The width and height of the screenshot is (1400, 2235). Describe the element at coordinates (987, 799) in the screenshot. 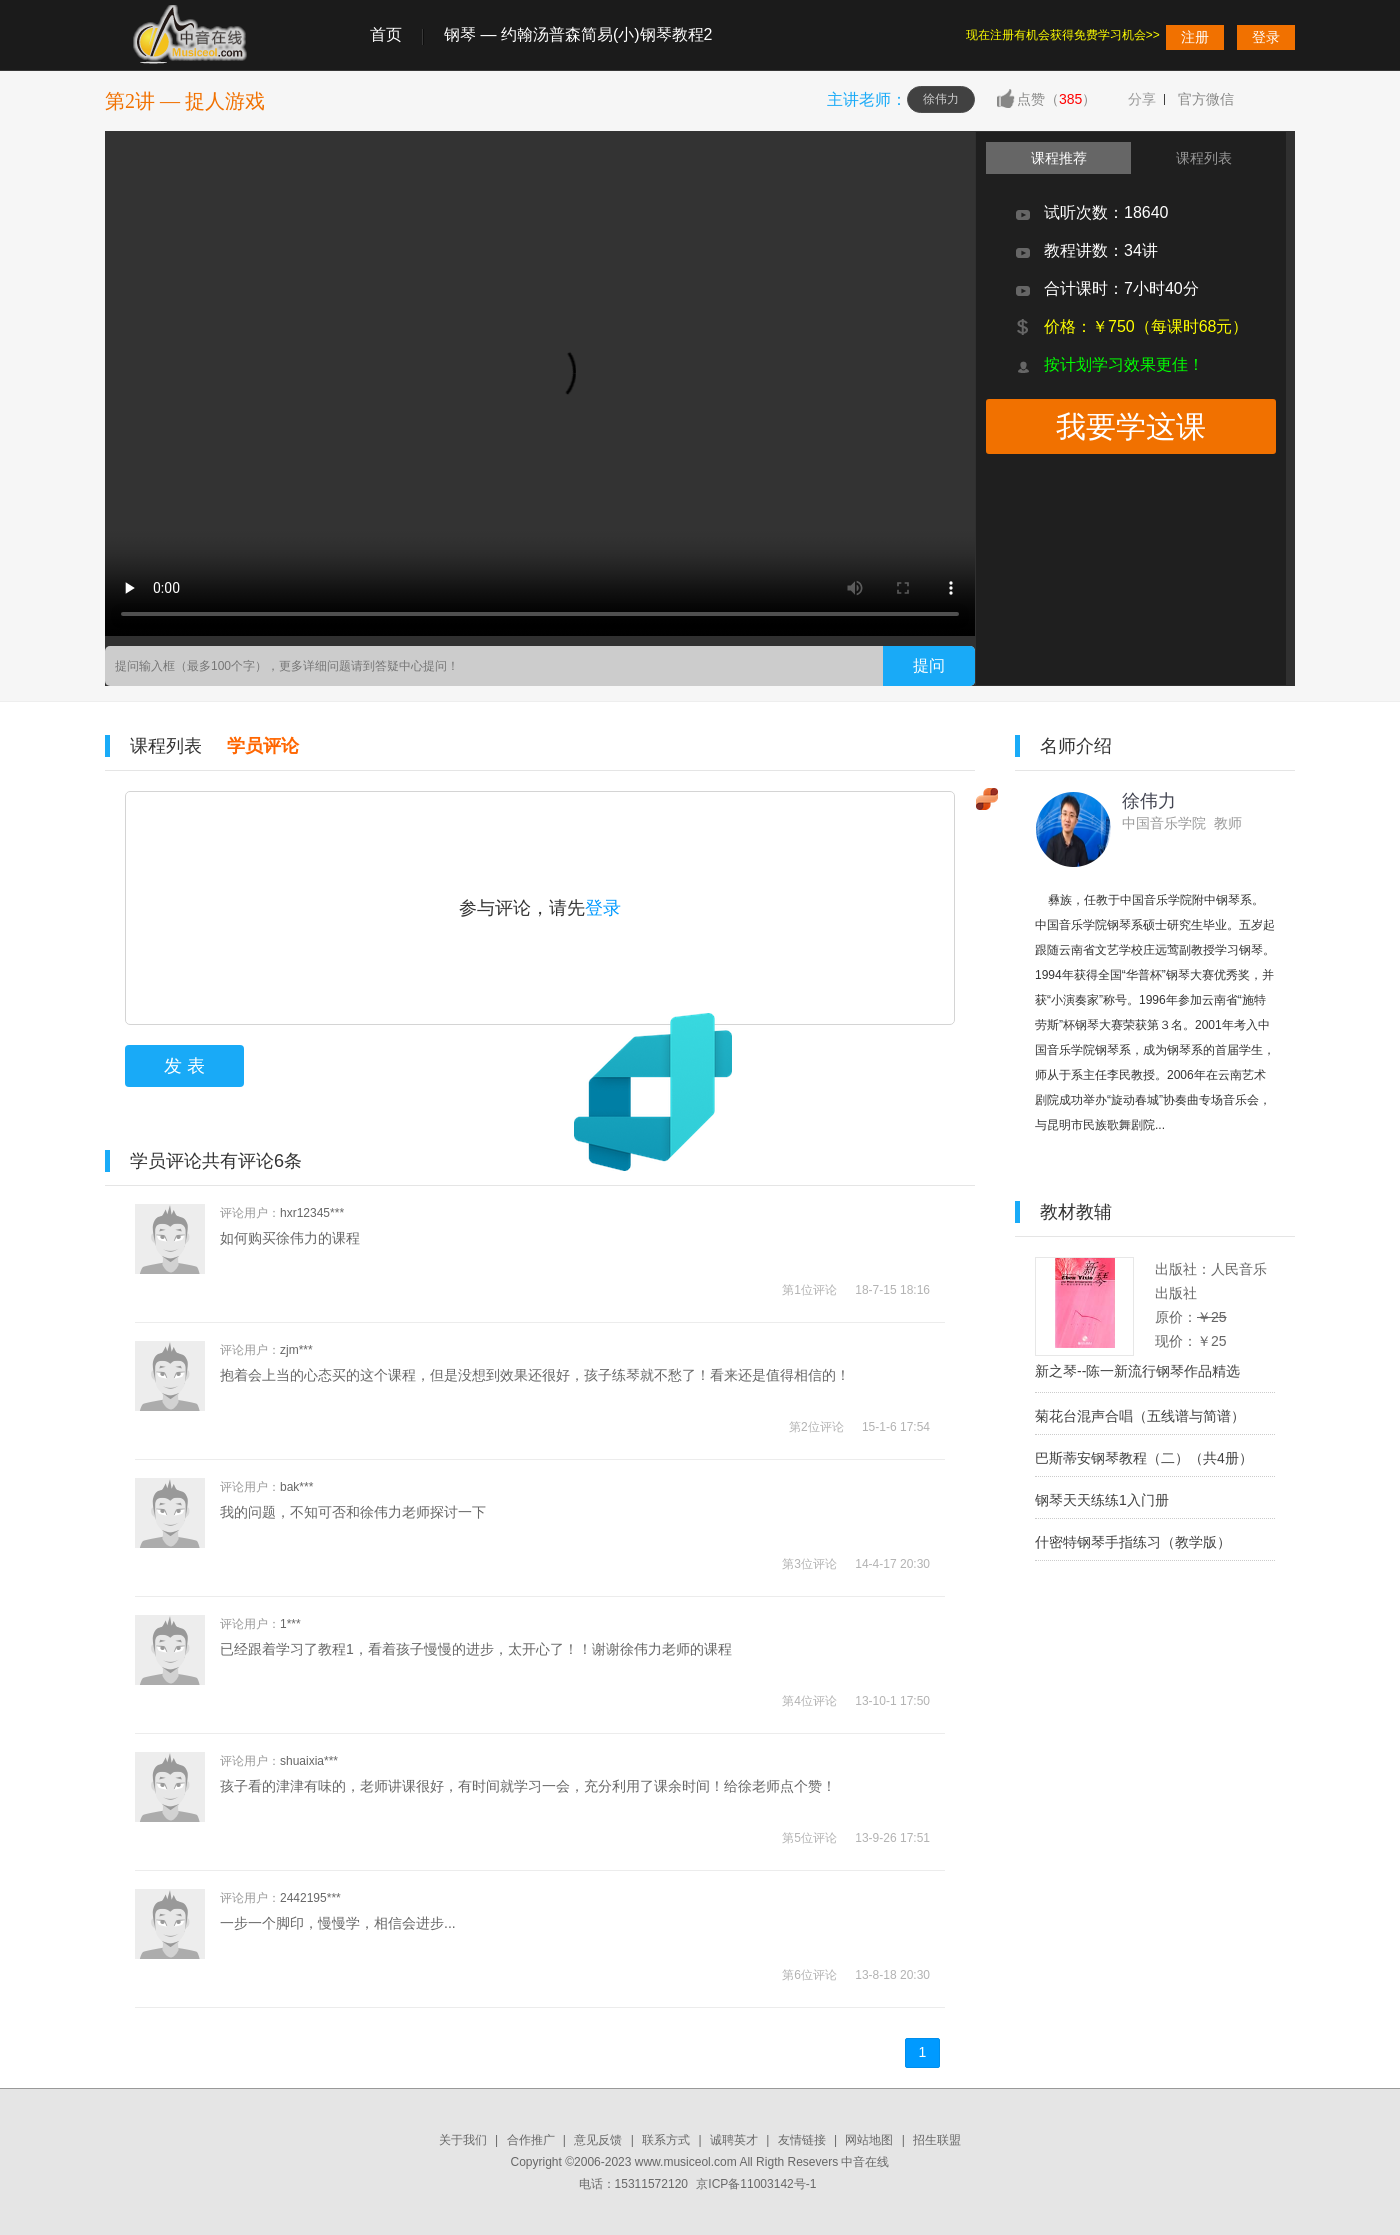

I see `open microsoft power apps` at that location.